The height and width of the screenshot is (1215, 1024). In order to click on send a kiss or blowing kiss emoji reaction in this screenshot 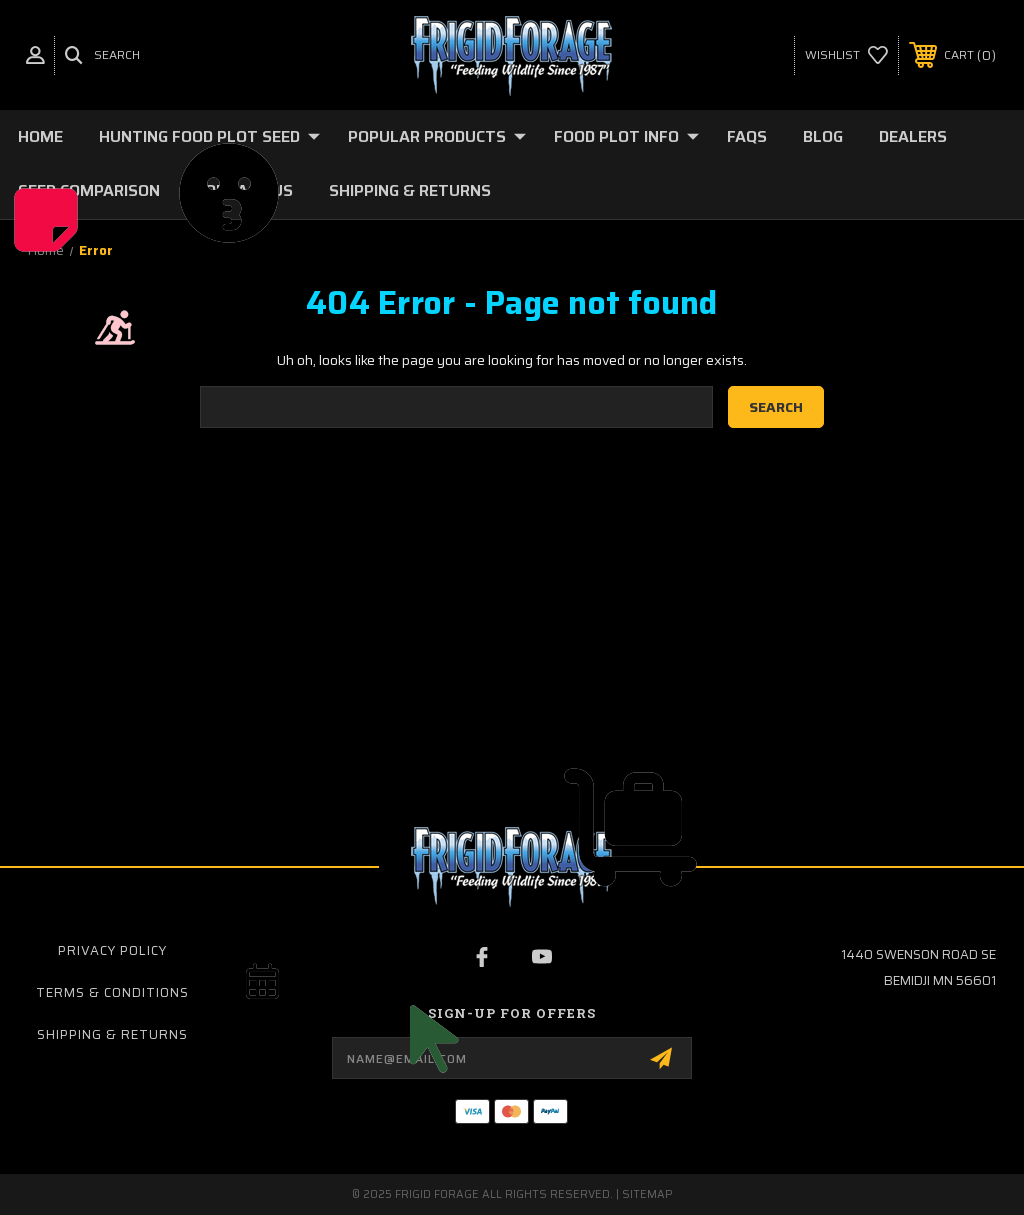, I will do `click(229, 193)`.